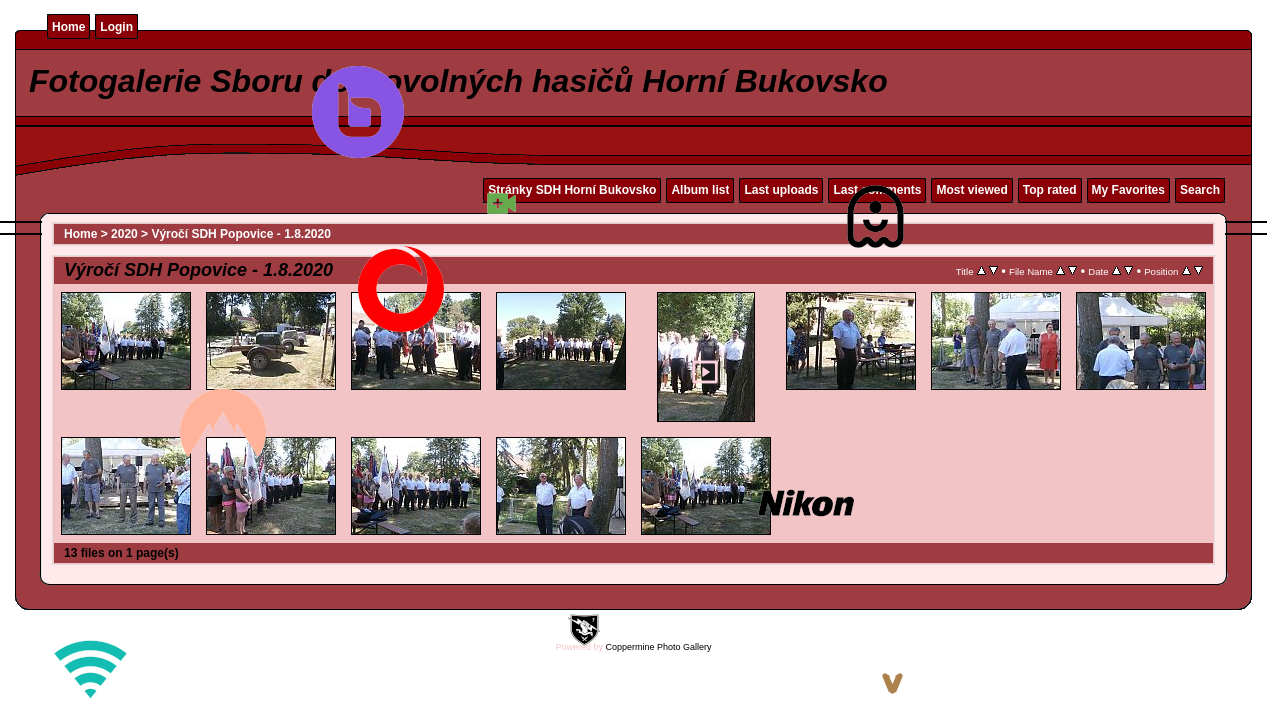 This screenshot has width=1267, height=720. What do you see at coordinates (401, 289) in the screenshot?
I see `singlestore database service` at bounding box center [401, 289].